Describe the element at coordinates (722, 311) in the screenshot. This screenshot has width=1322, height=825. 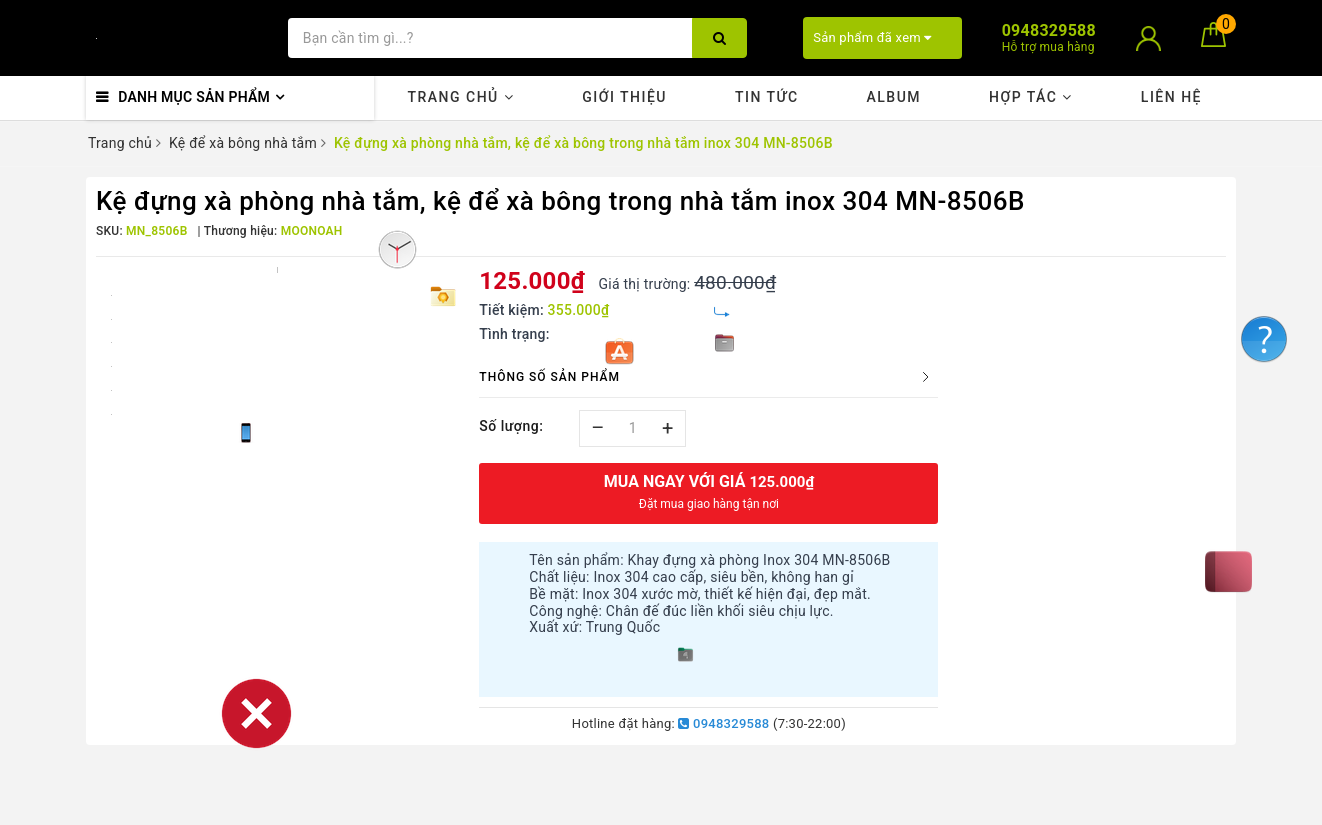
I see `forward this email to another recipient` at that location.